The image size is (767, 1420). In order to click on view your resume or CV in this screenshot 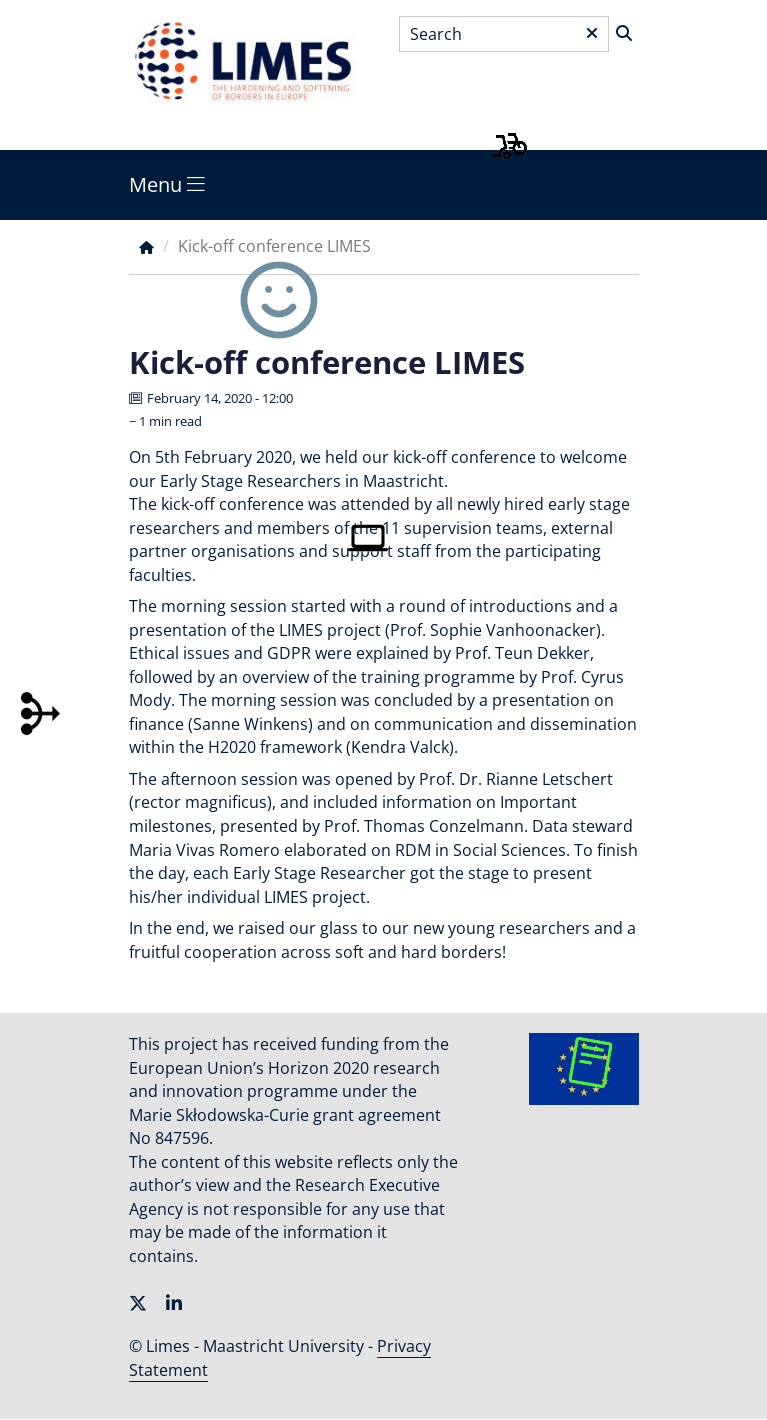, I will do `click(590, 1062)`.